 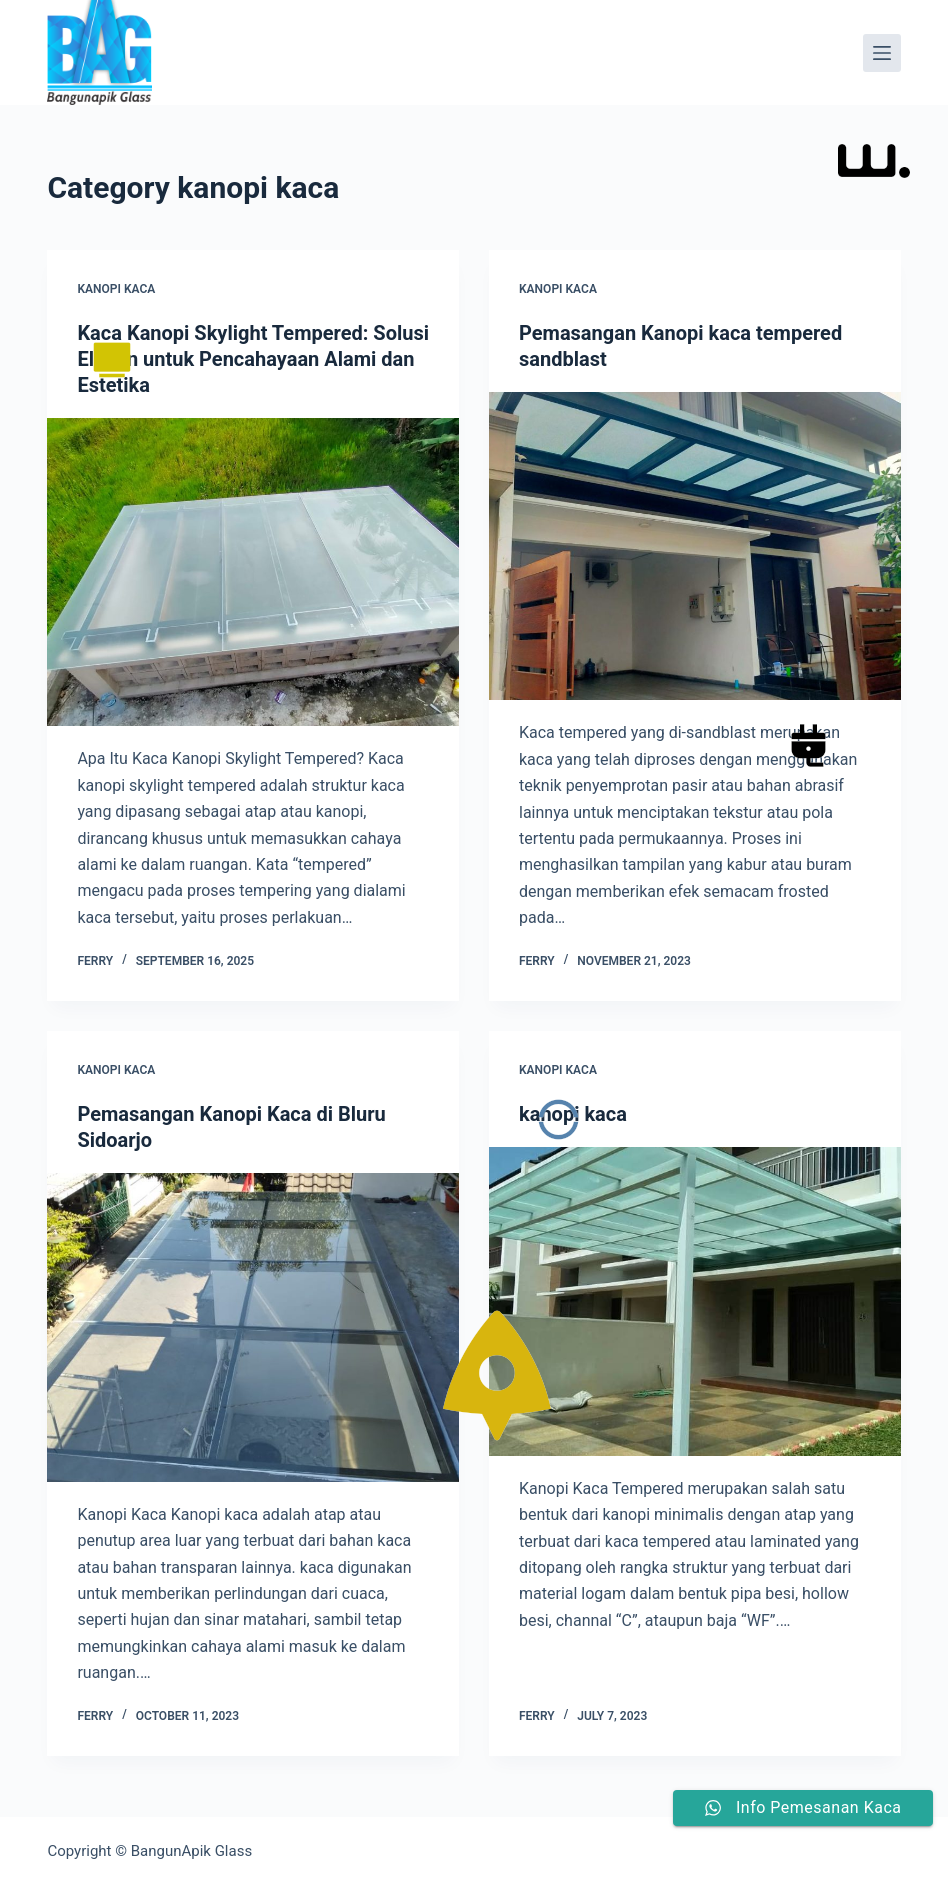 I want to click on indicates content is loading, so click(x=558, y=1119).